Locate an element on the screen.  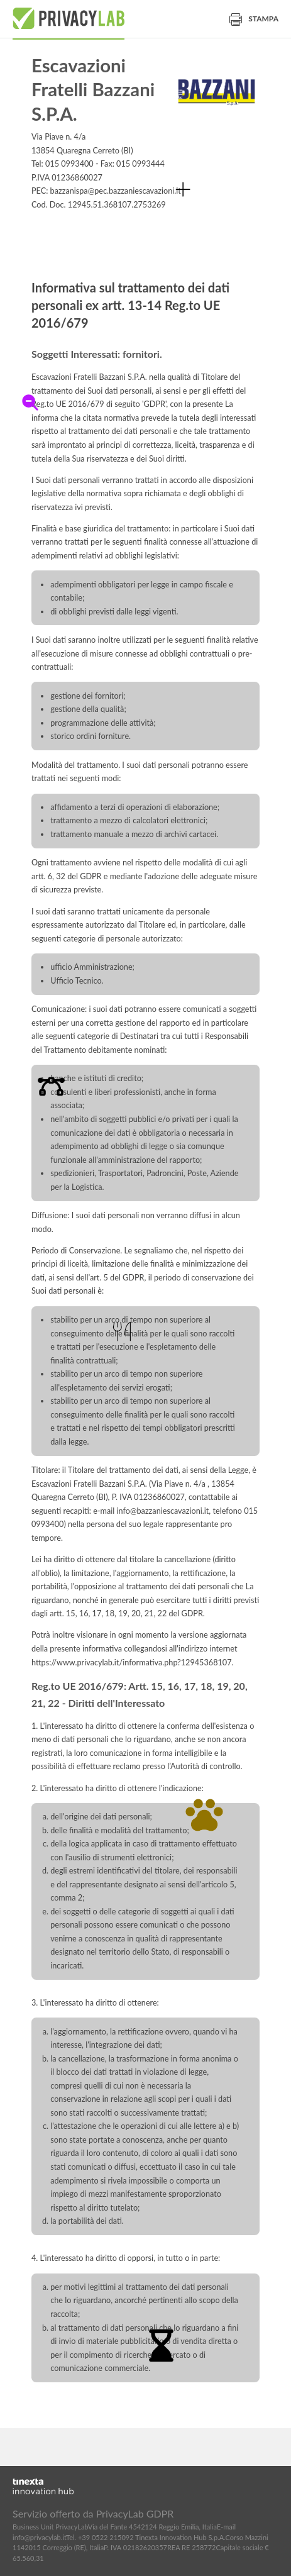
add a new item is located at coordinates (184, 190).